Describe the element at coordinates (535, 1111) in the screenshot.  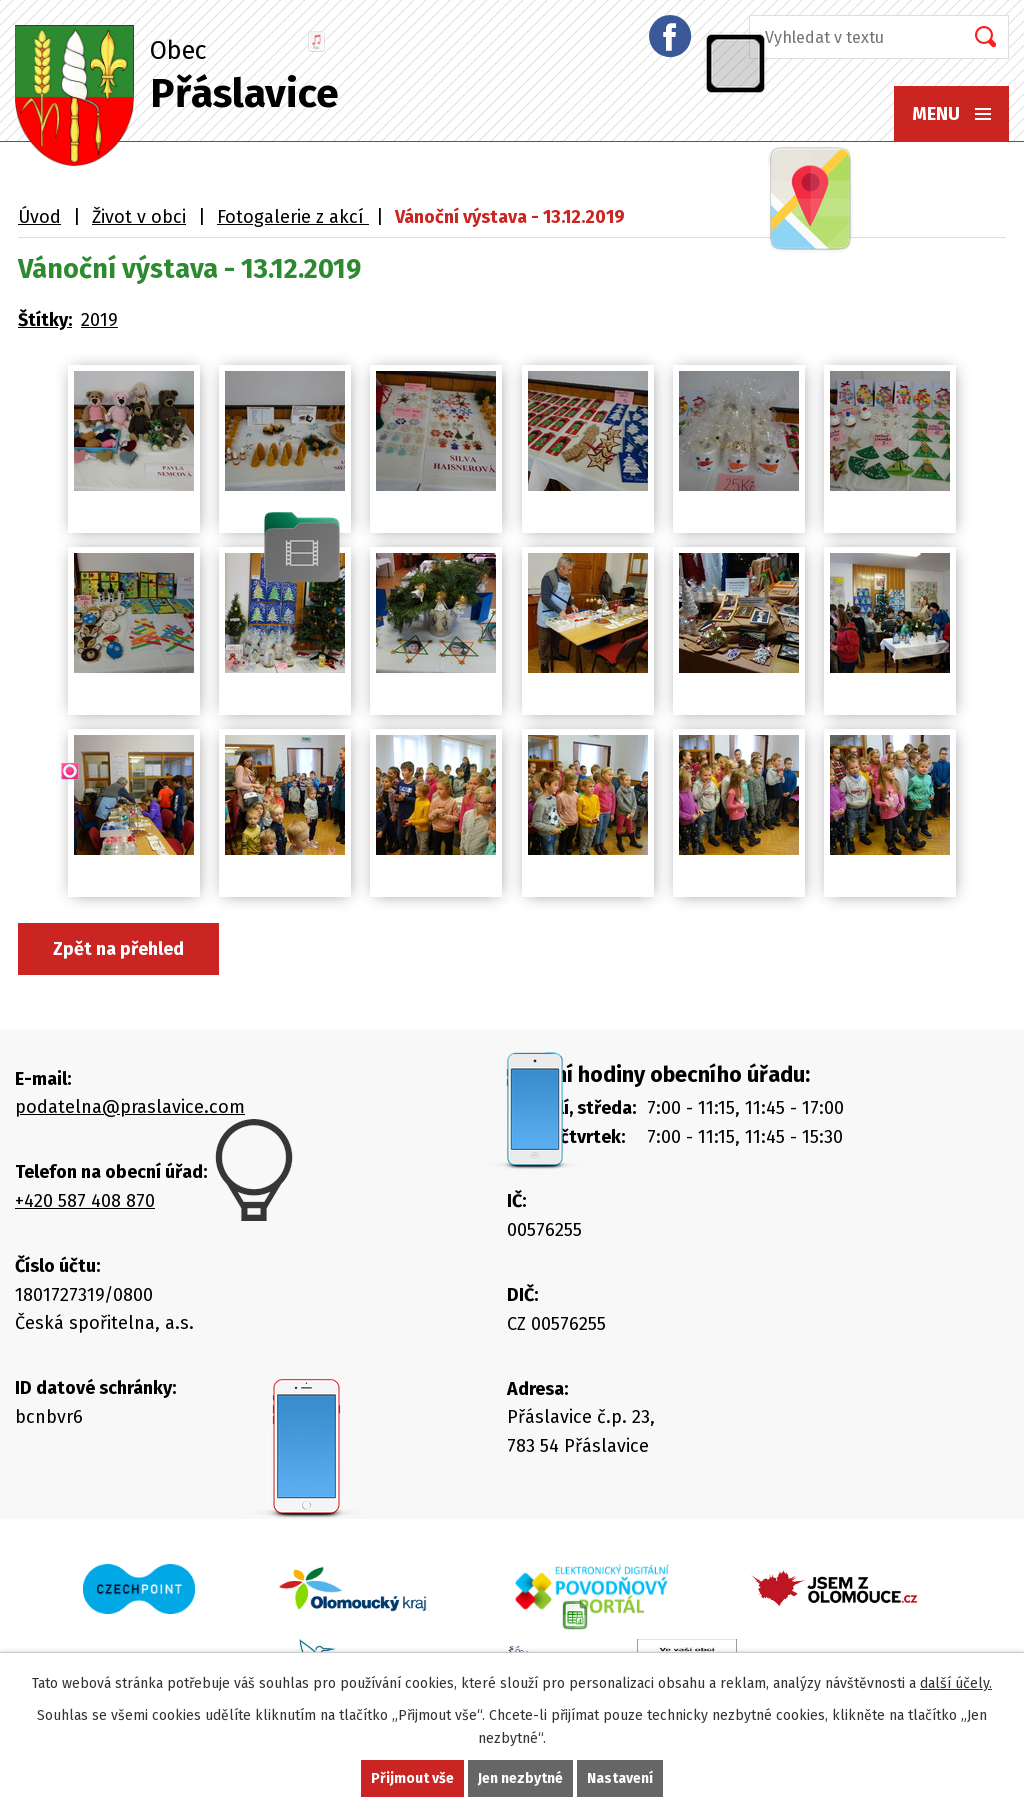
I see `iPod Touch device connected` at that location.